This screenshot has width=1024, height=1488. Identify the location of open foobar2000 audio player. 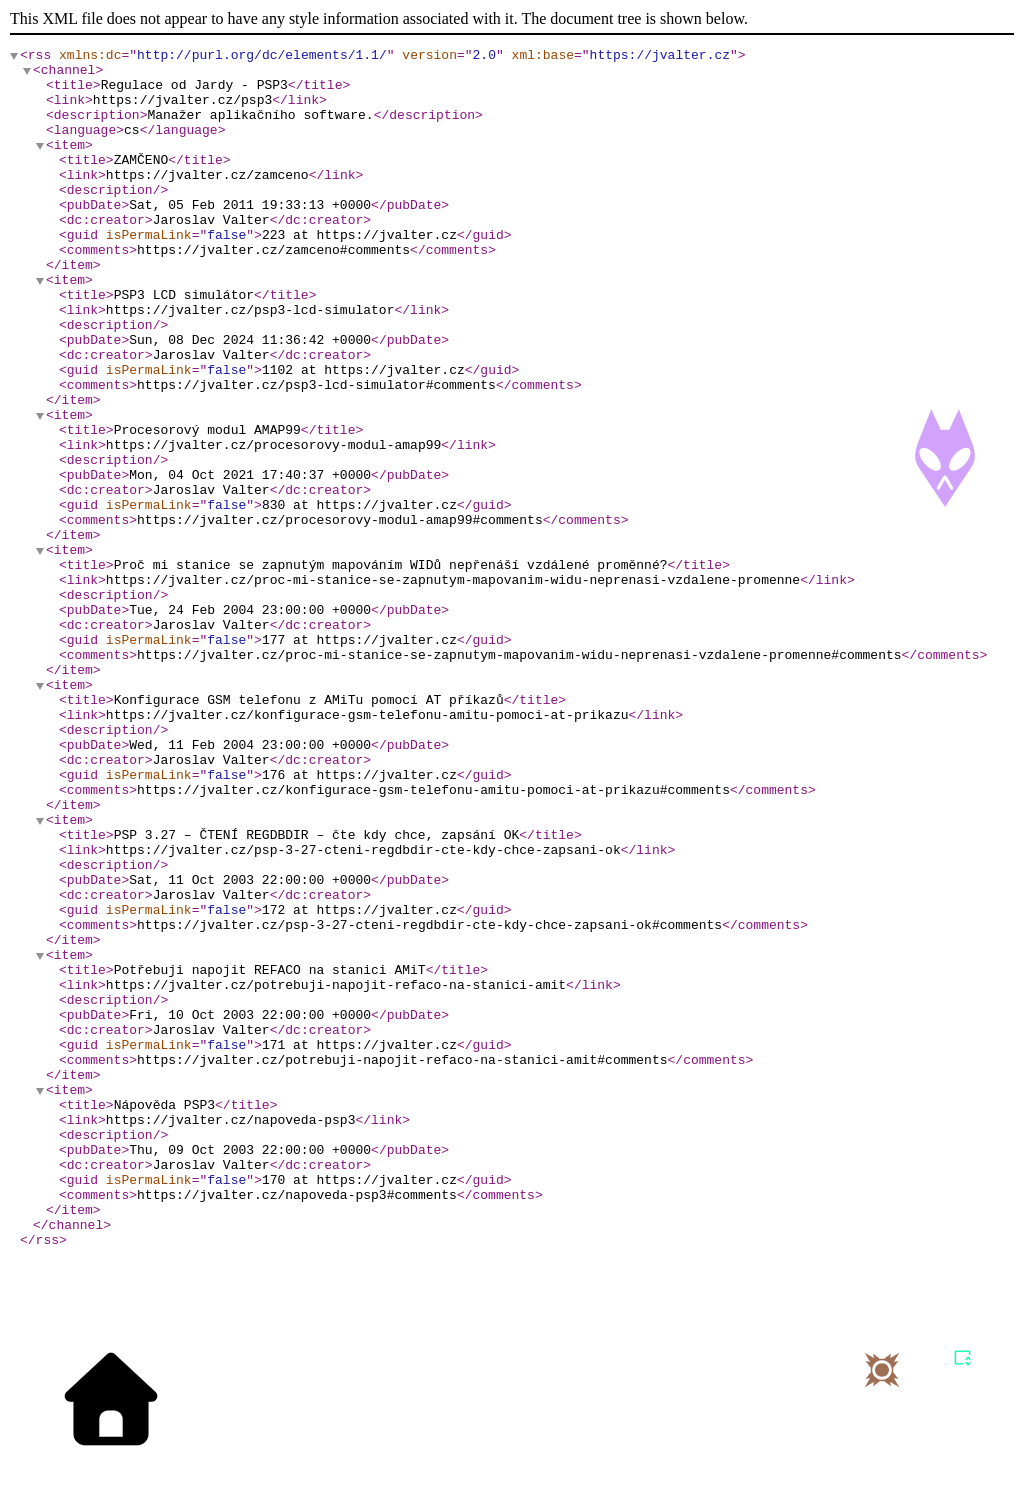
(945, 458).